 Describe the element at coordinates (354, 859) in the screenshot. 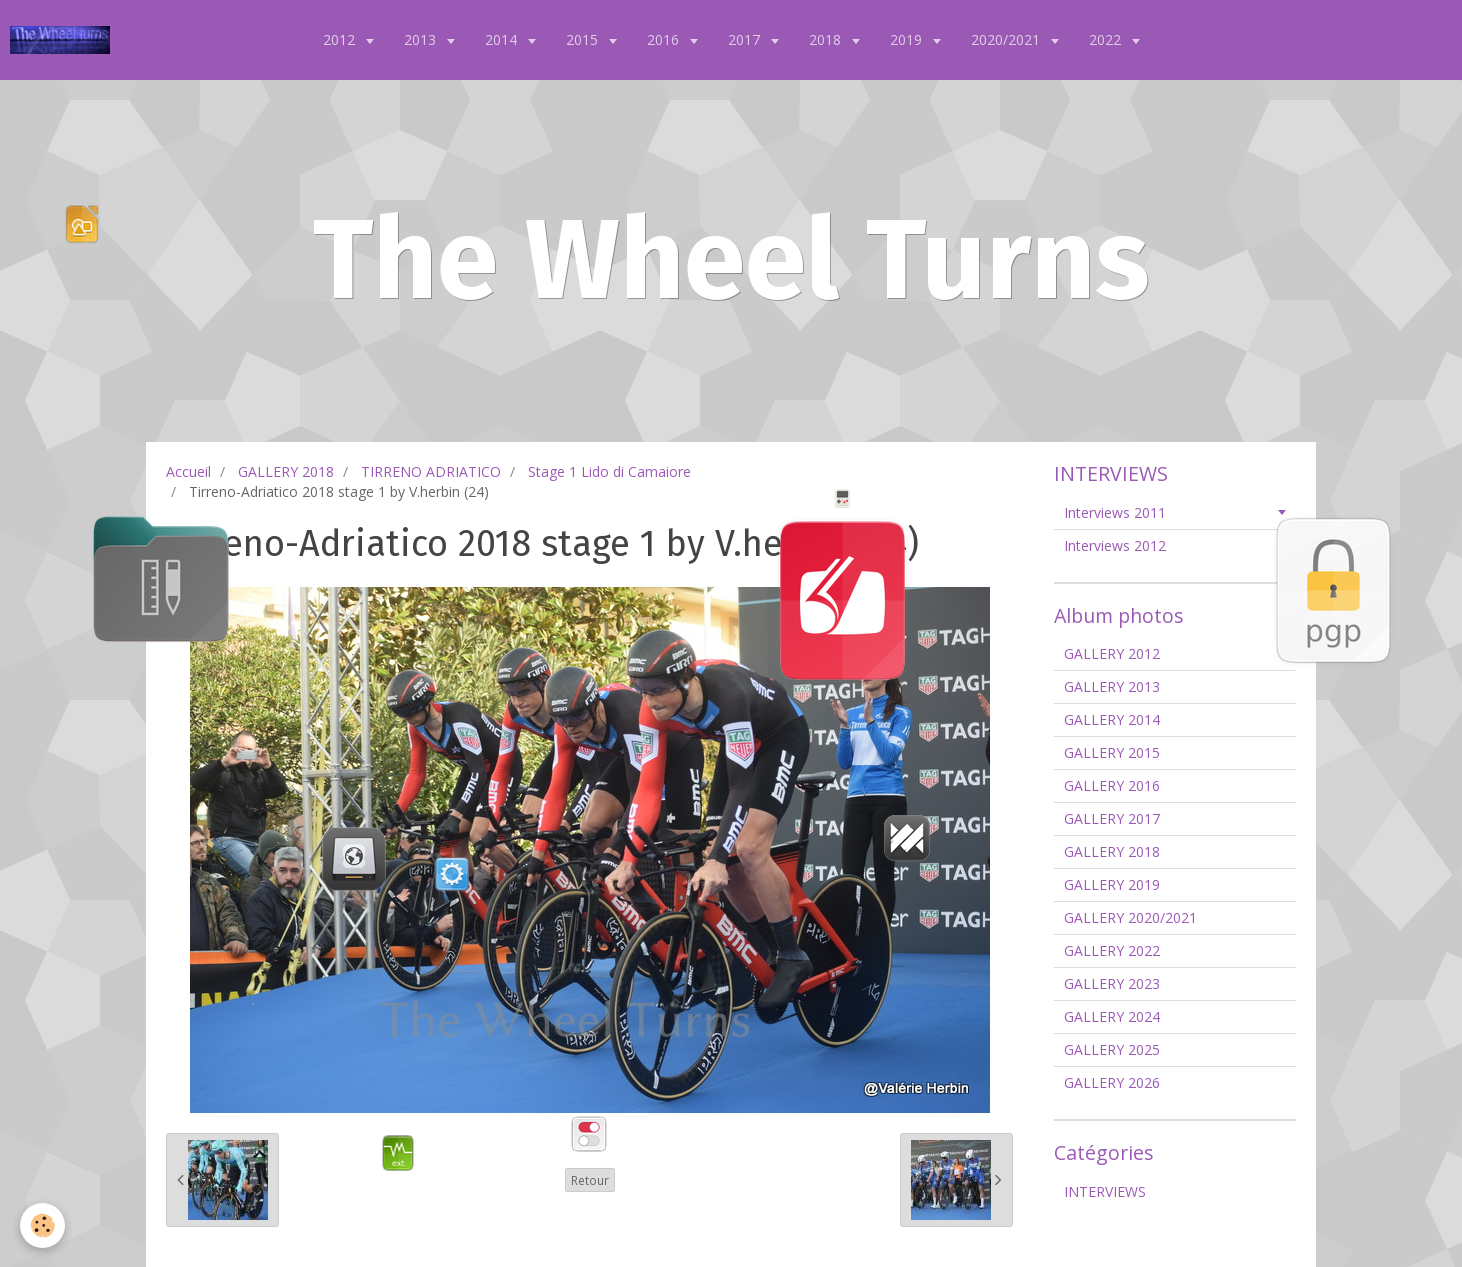

I see `configure iSCSI network storage settings` at that location.